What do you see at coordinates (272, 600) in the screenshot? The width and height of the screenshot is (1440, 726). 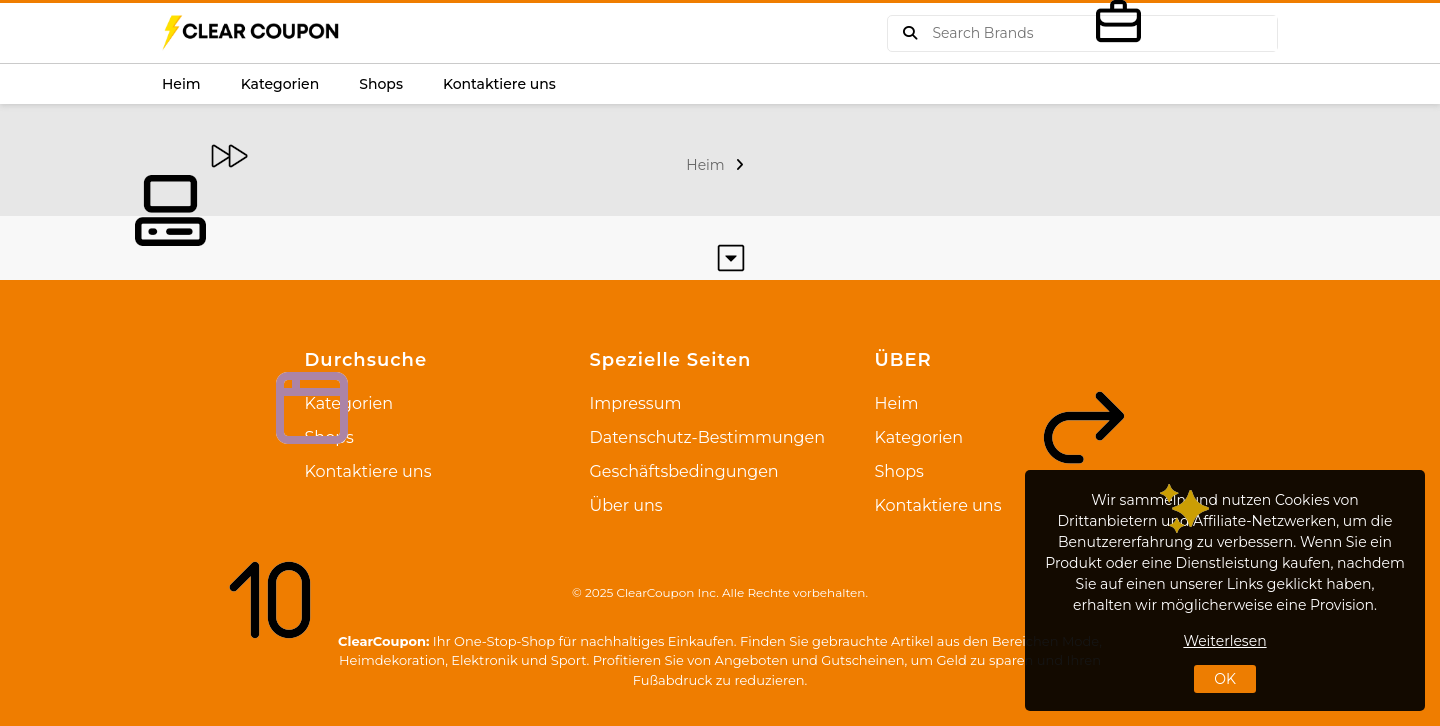 I see `indicates item number 10 in a list or sequence` at bounding box center [272, 600].